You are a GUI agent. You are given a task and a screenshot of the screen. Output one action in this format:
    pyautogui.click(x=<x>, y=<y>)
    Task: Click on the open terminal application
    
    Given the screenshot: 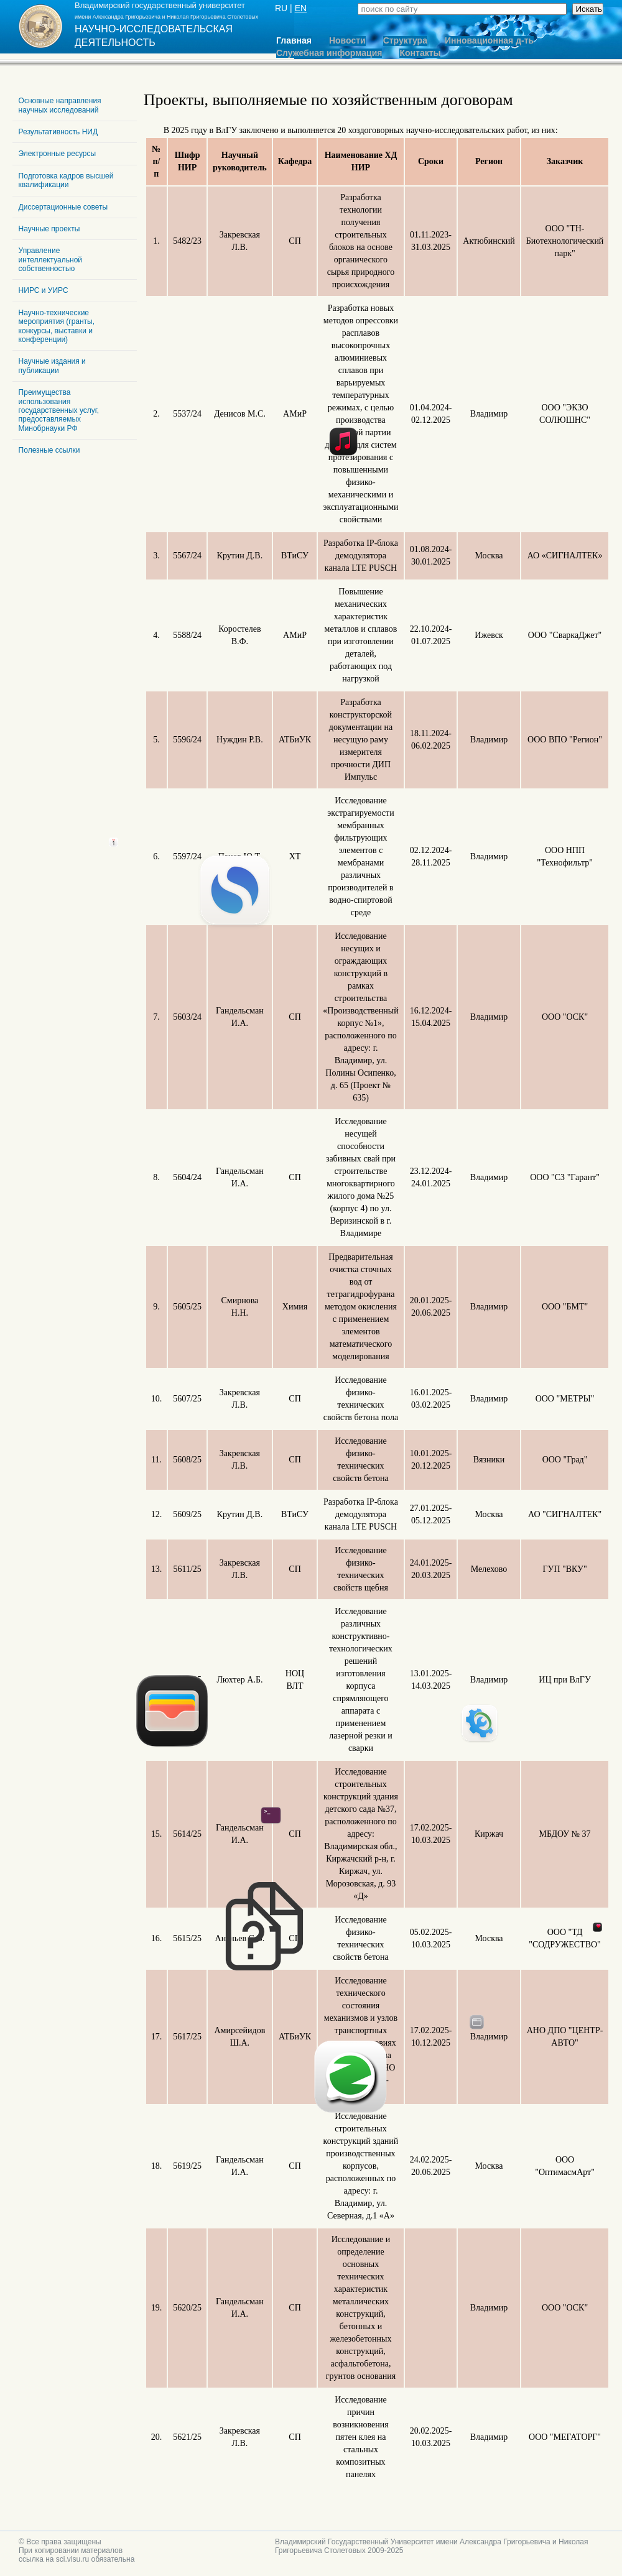 What is the action you would take?
    pyautogui.click(x=271, y=1815)
    